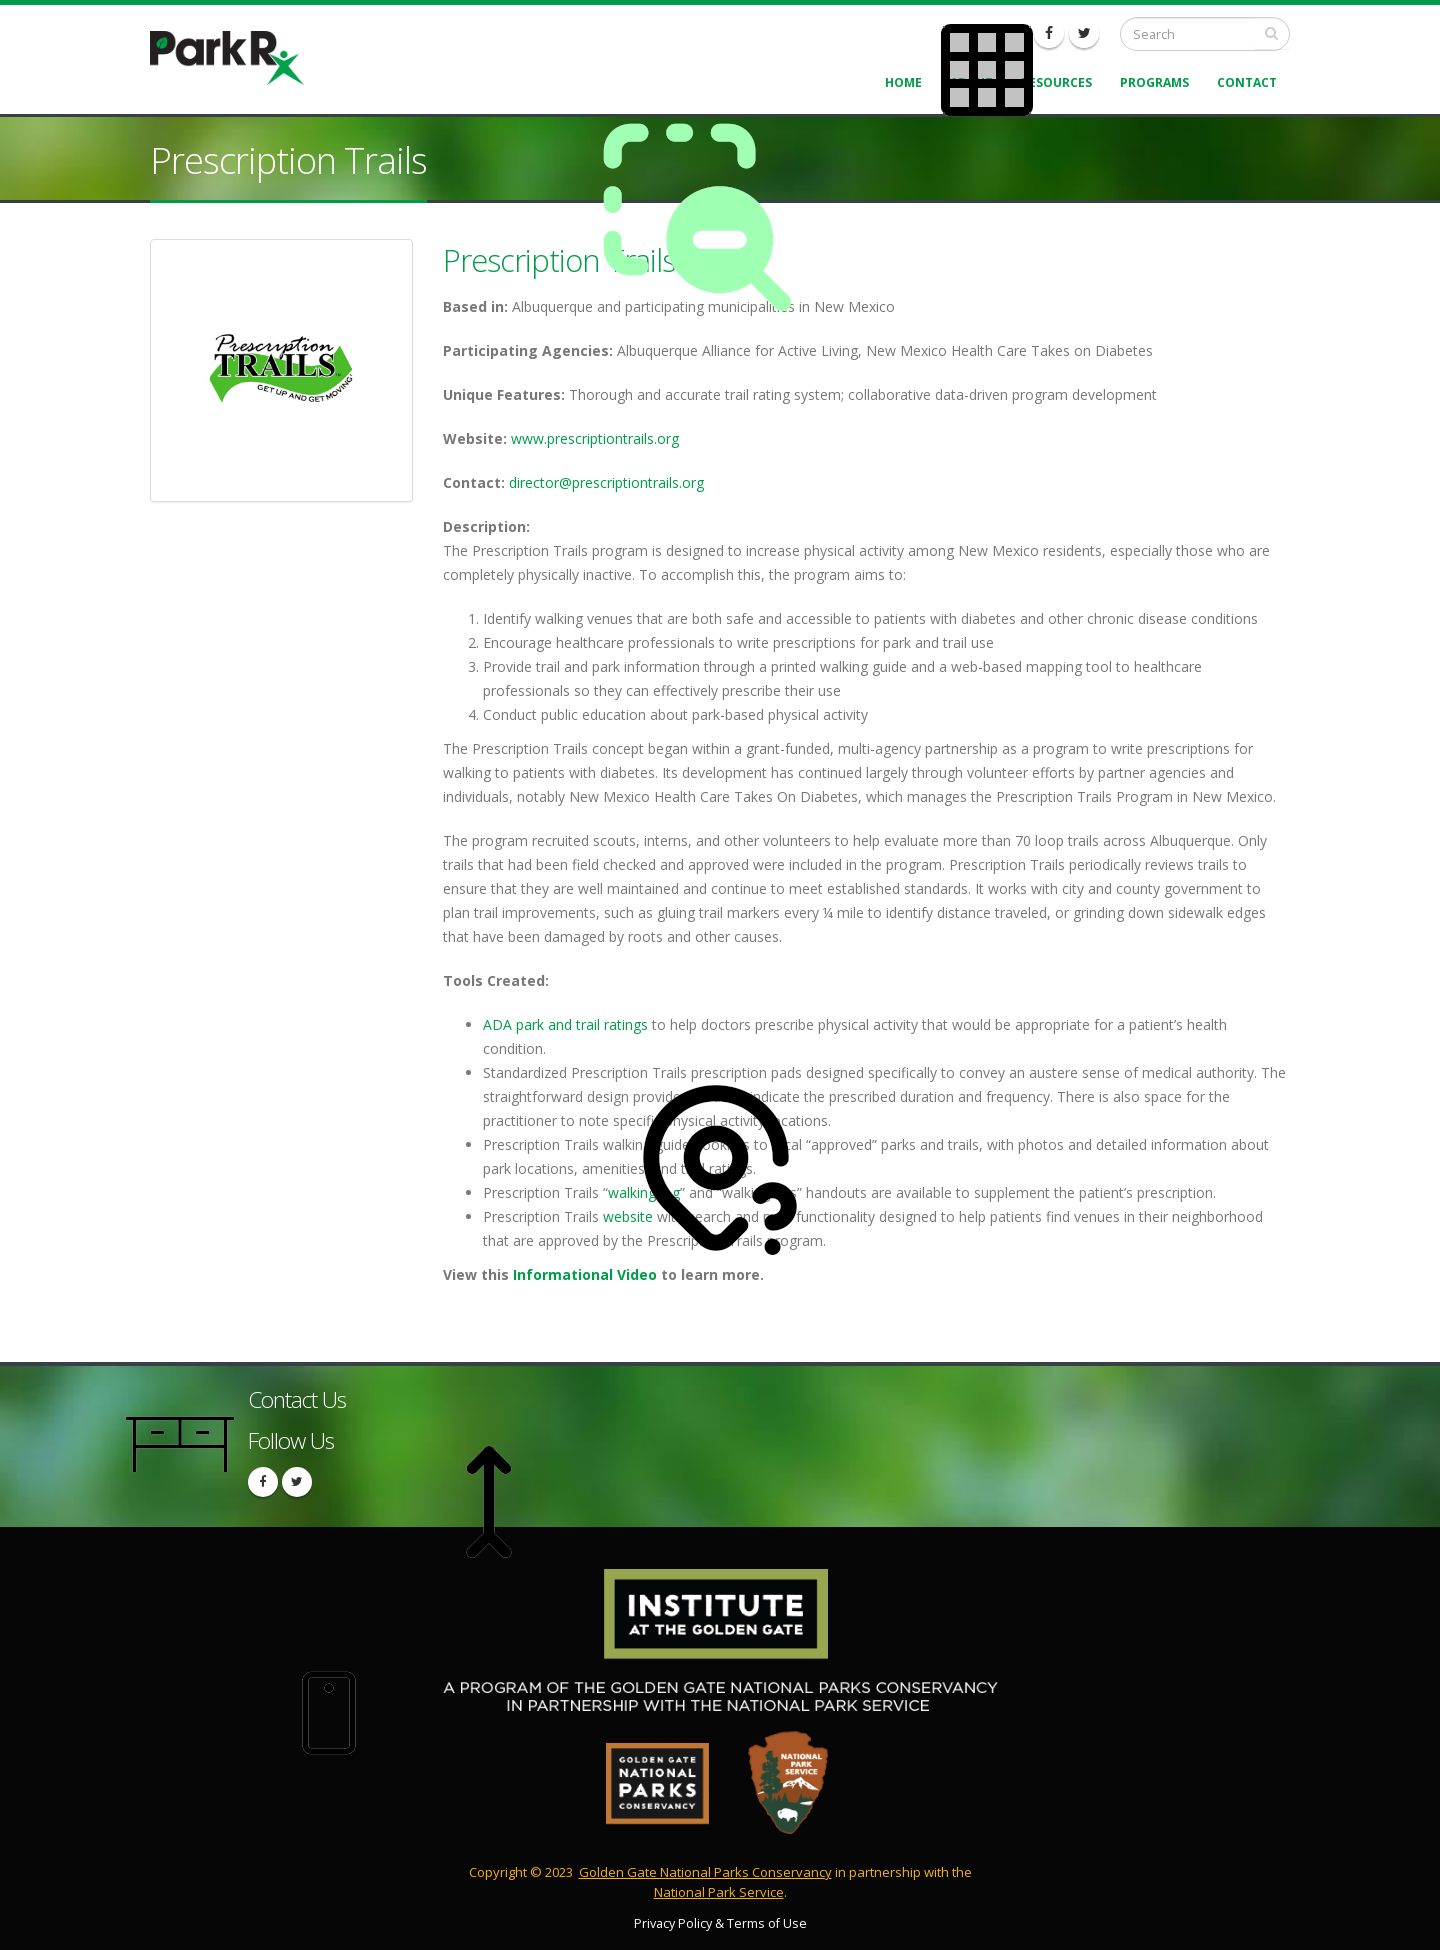  What do you see at coordinates (987, 70) in the screenshot?
I see `toggle grid view layout` at bounding box center [987, 70].